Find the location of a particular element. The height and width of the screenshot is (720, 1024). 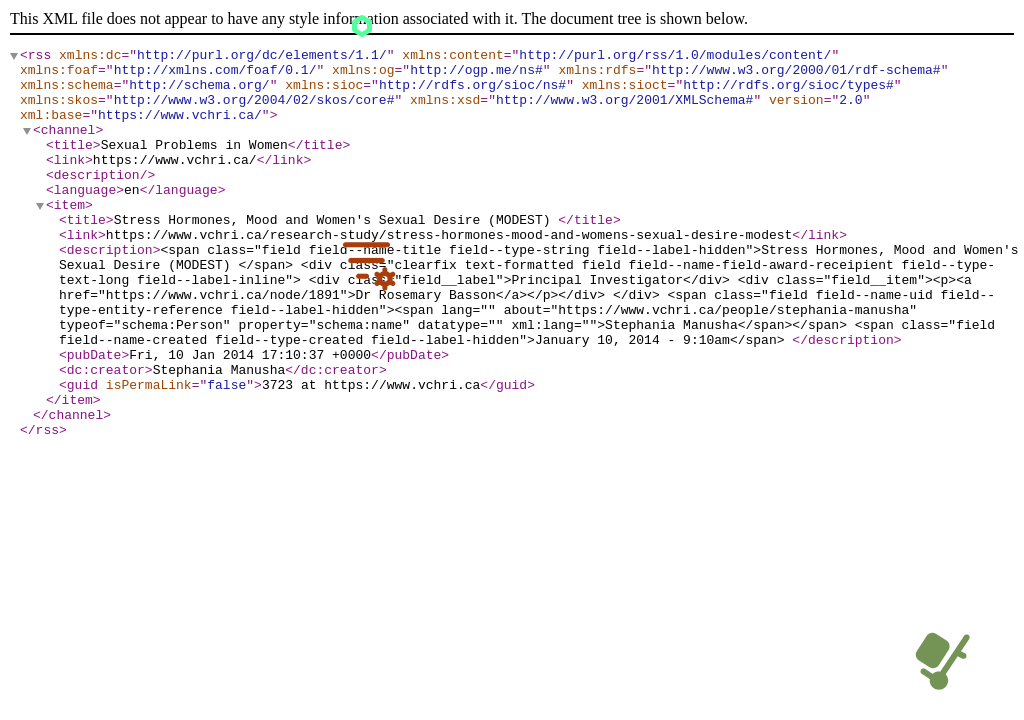

access assembly or build tools is located at coordinates (362, 26).